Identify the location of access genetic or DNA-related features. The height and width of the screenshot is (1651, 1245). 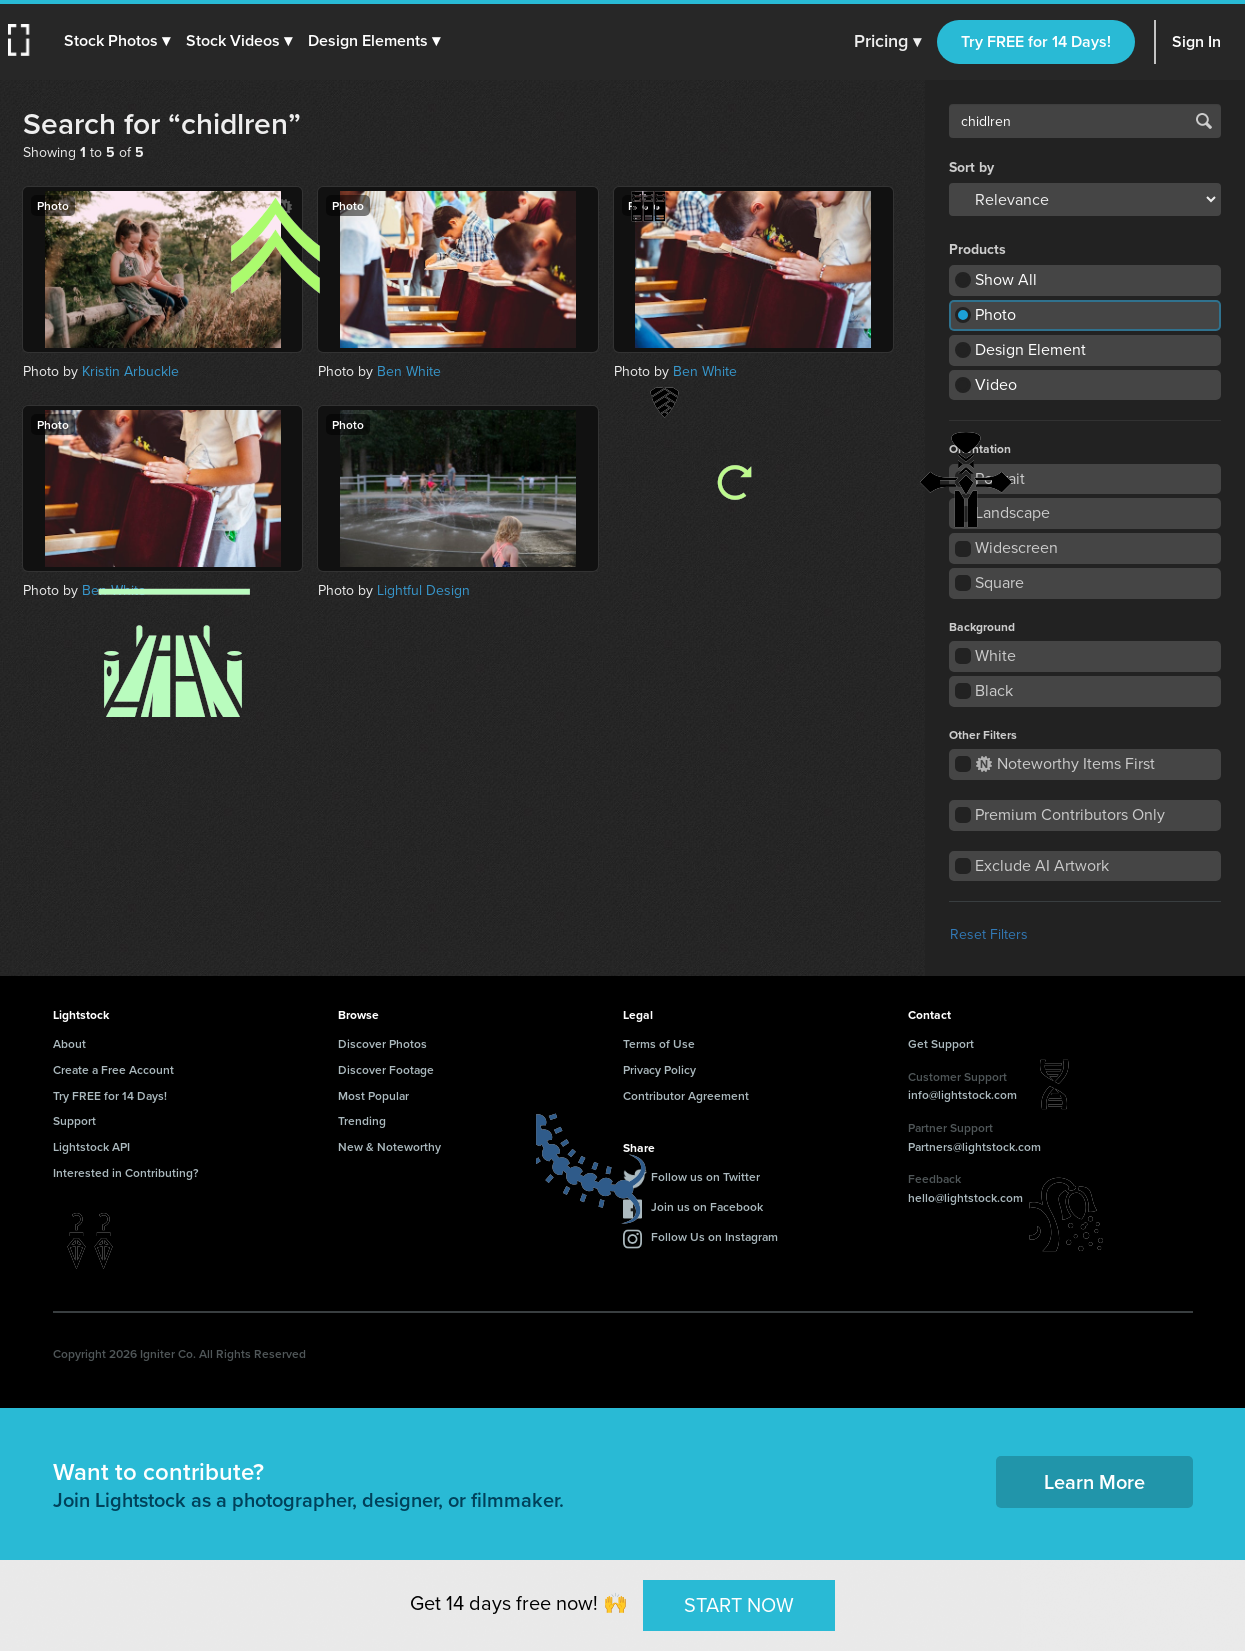
(1054, 1084).